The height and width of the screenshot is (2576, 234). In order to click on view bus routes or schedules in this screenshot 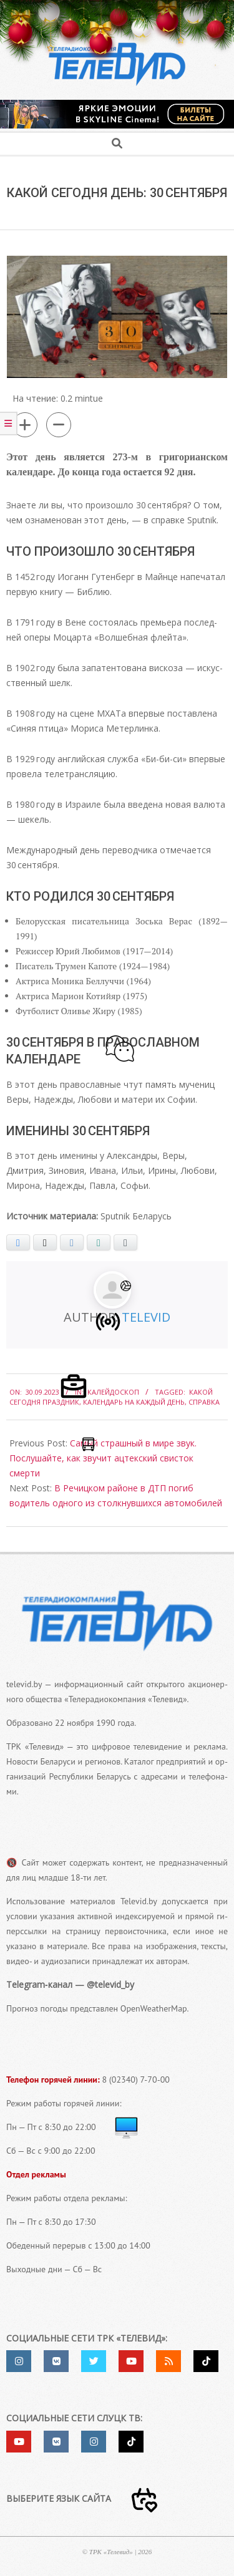, I will do `click(88, 1444)`.